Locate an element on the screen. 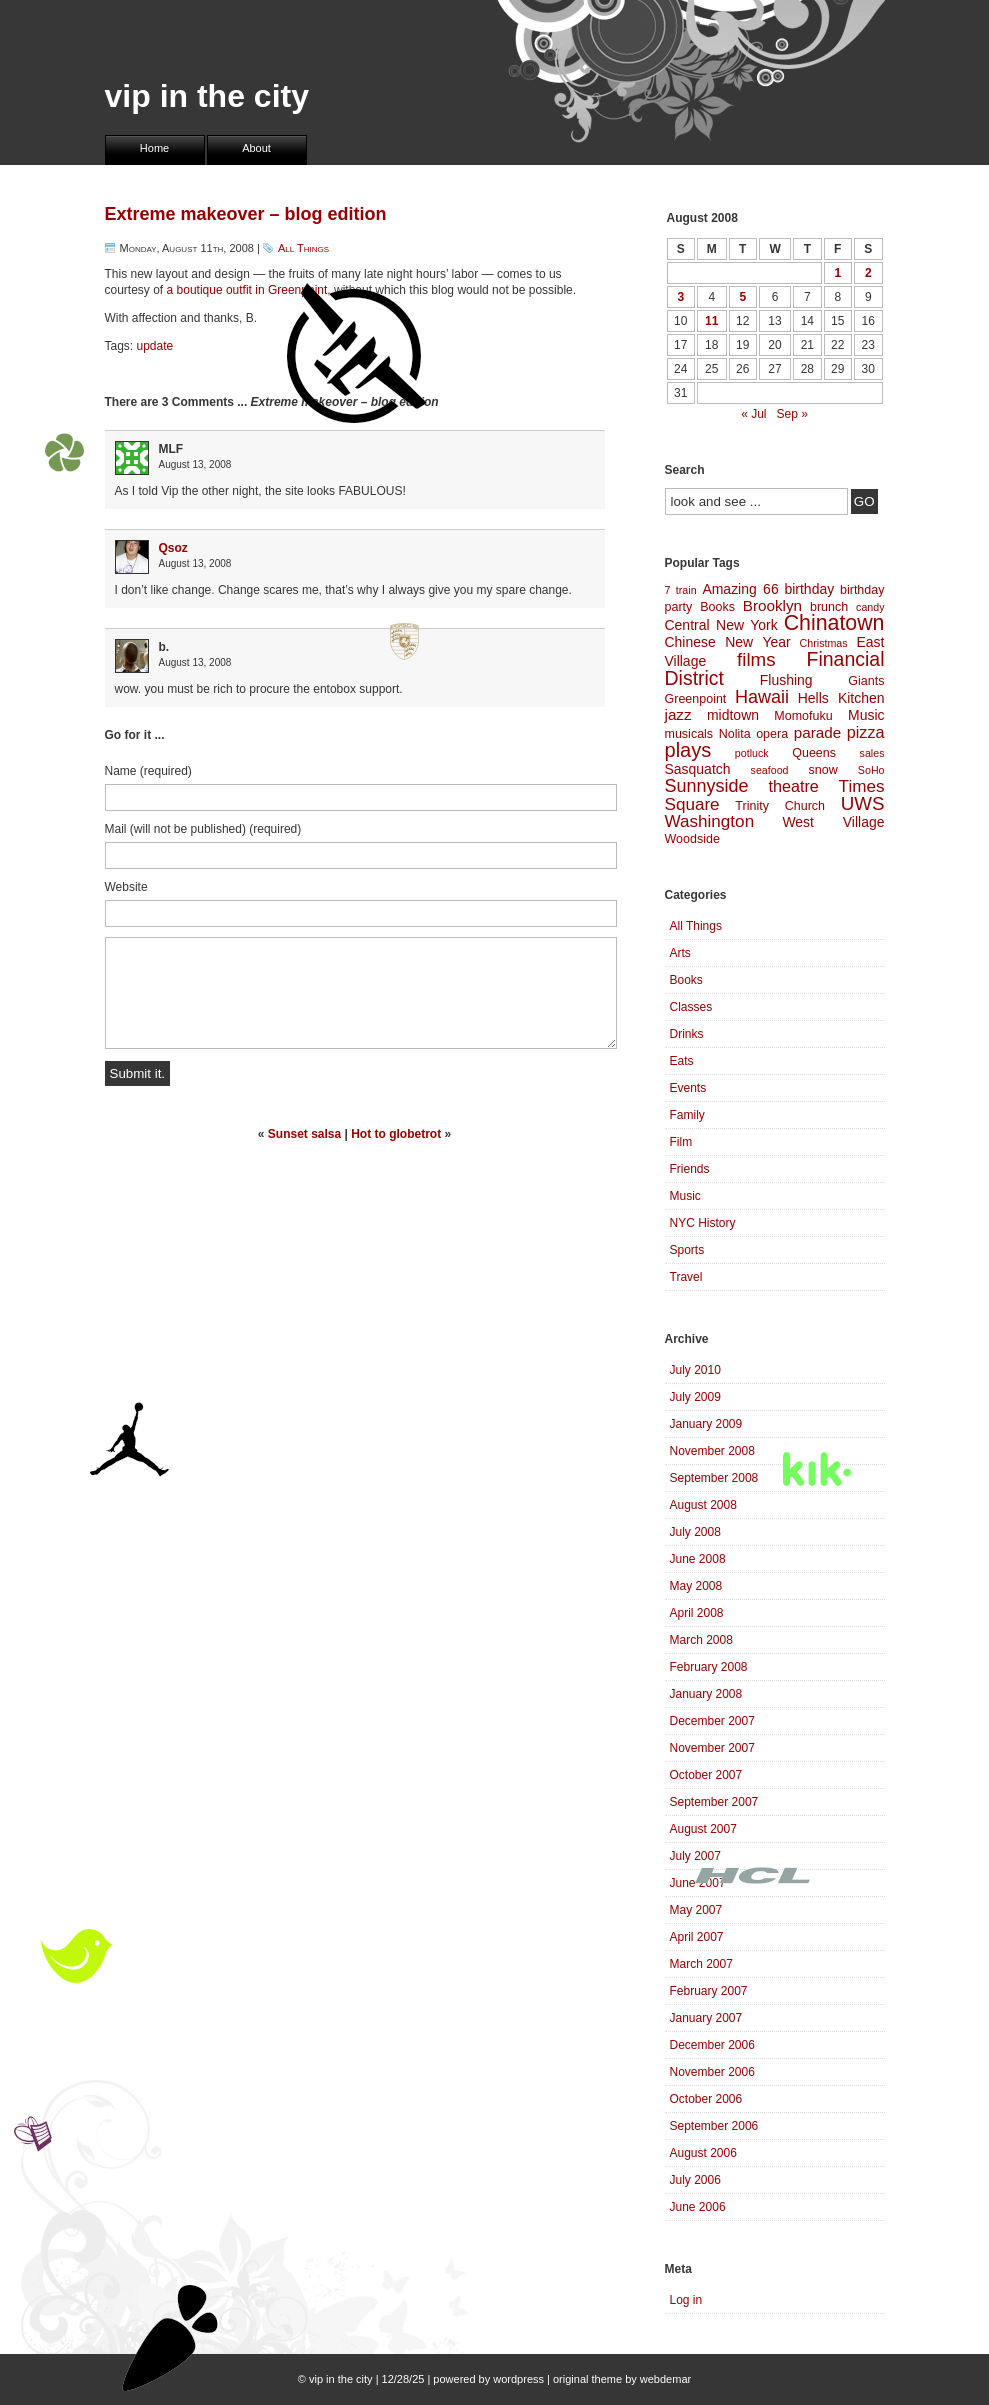 This screenshot has height=2405, width=989. taxbuzz company logo is located at coordinates (33, 2134).